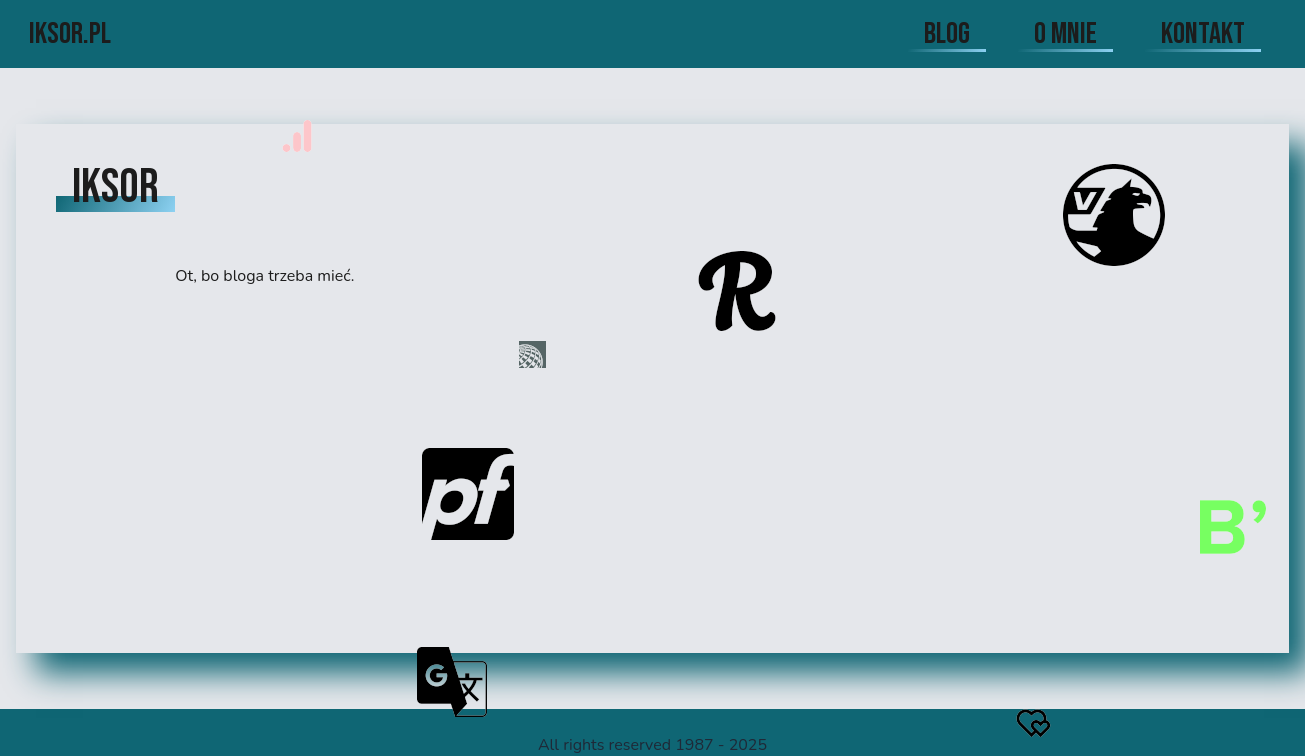 The width and height of the screenshot is (1305, 756). I want to click on open pfSense firewall dashboard, so click(468, 494).